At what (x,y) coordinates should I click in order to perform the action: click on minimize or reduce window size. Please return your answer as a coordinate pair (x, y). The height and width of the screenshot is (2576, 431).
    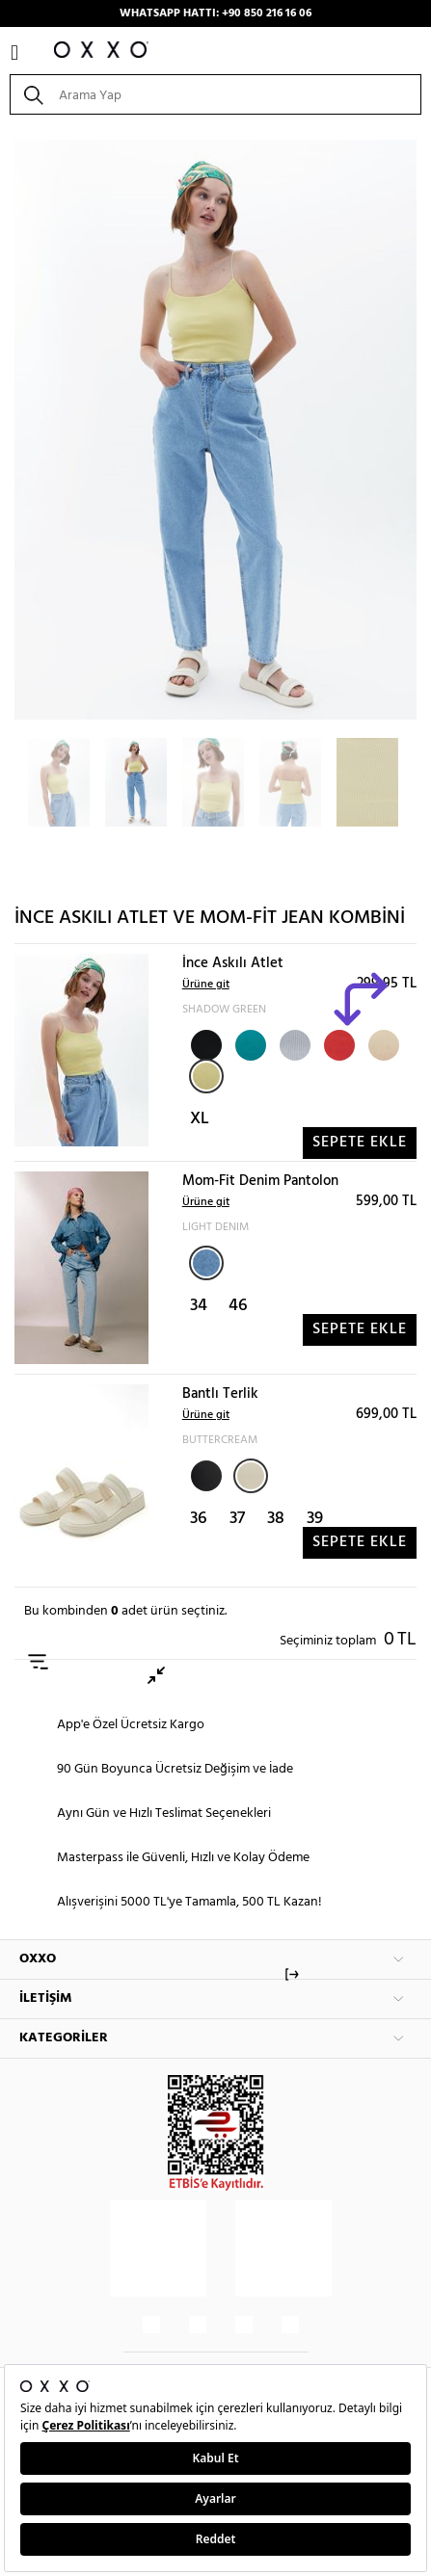
    Looking at the image, I should click on (156, 1675).